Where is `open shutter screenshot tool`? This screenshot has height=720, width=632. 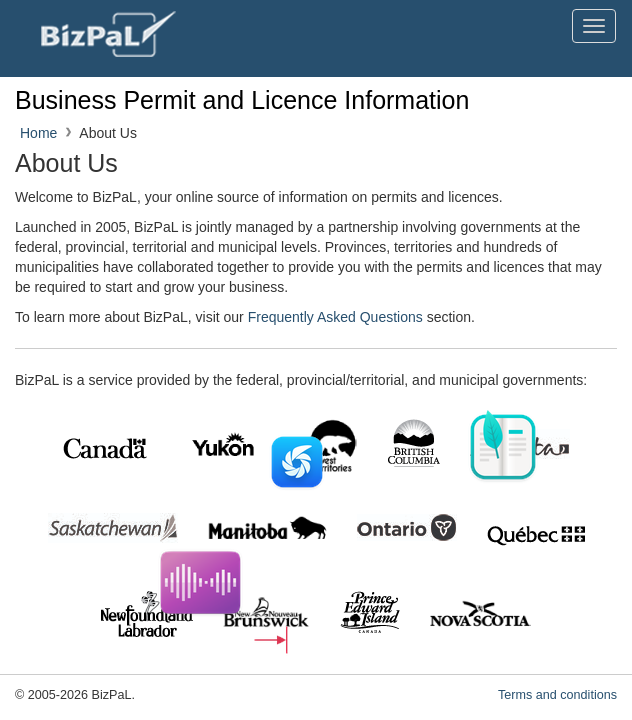
open shutter screenshot tool is located at coordinates (297, 462).